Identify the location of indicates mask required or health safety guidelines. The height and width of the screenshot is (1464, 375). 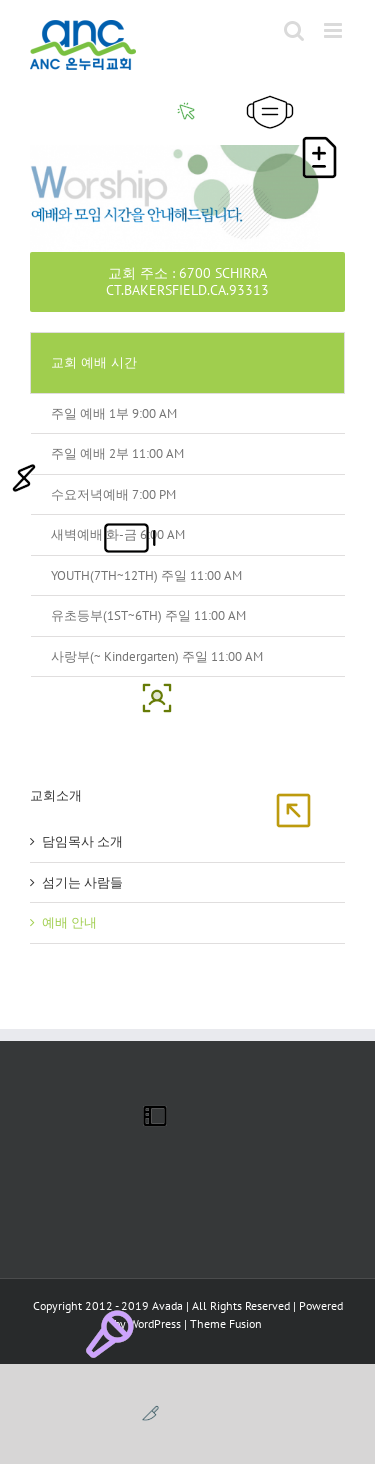
(270, 113).